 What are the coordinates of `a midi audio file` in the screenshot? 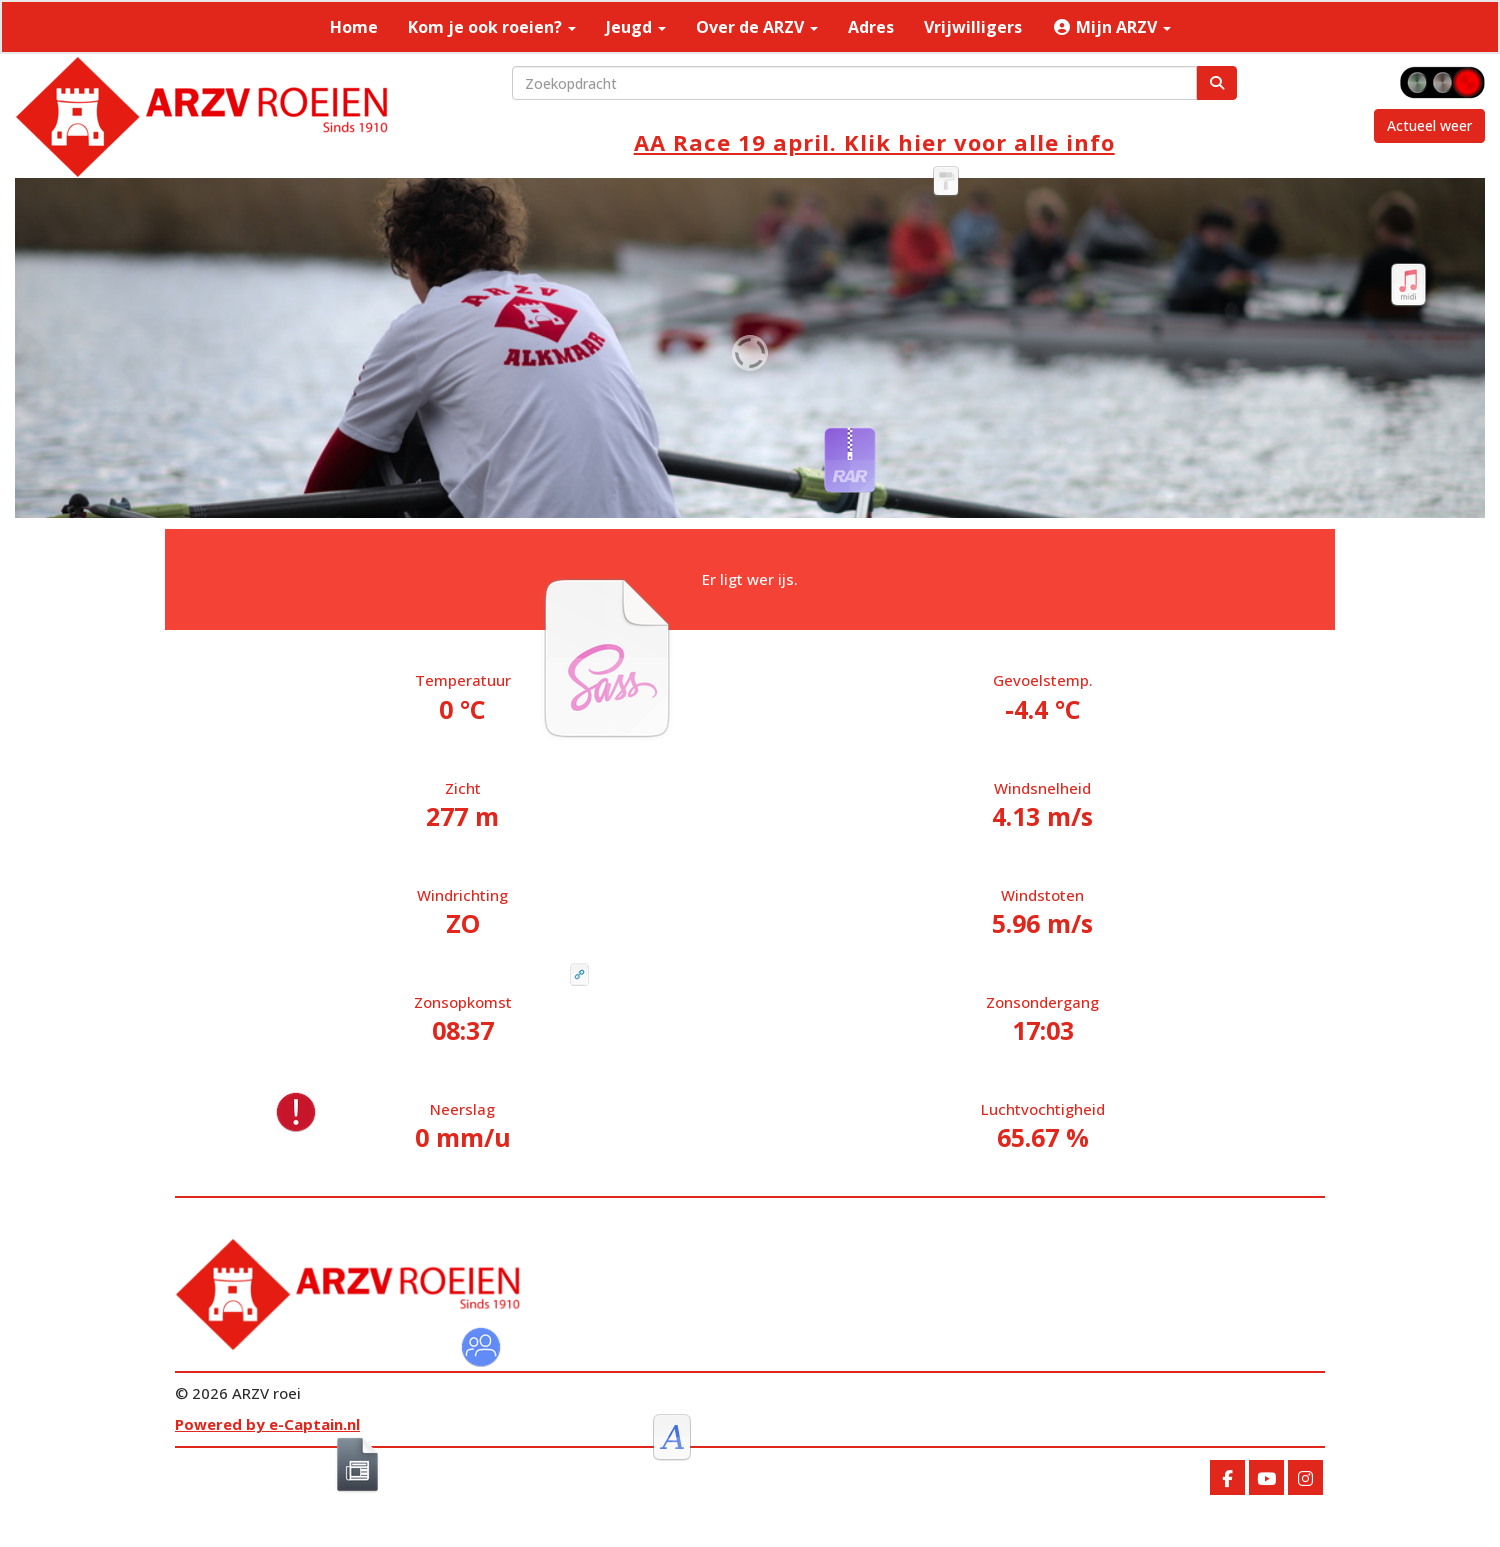 It's located at (1408, 284).